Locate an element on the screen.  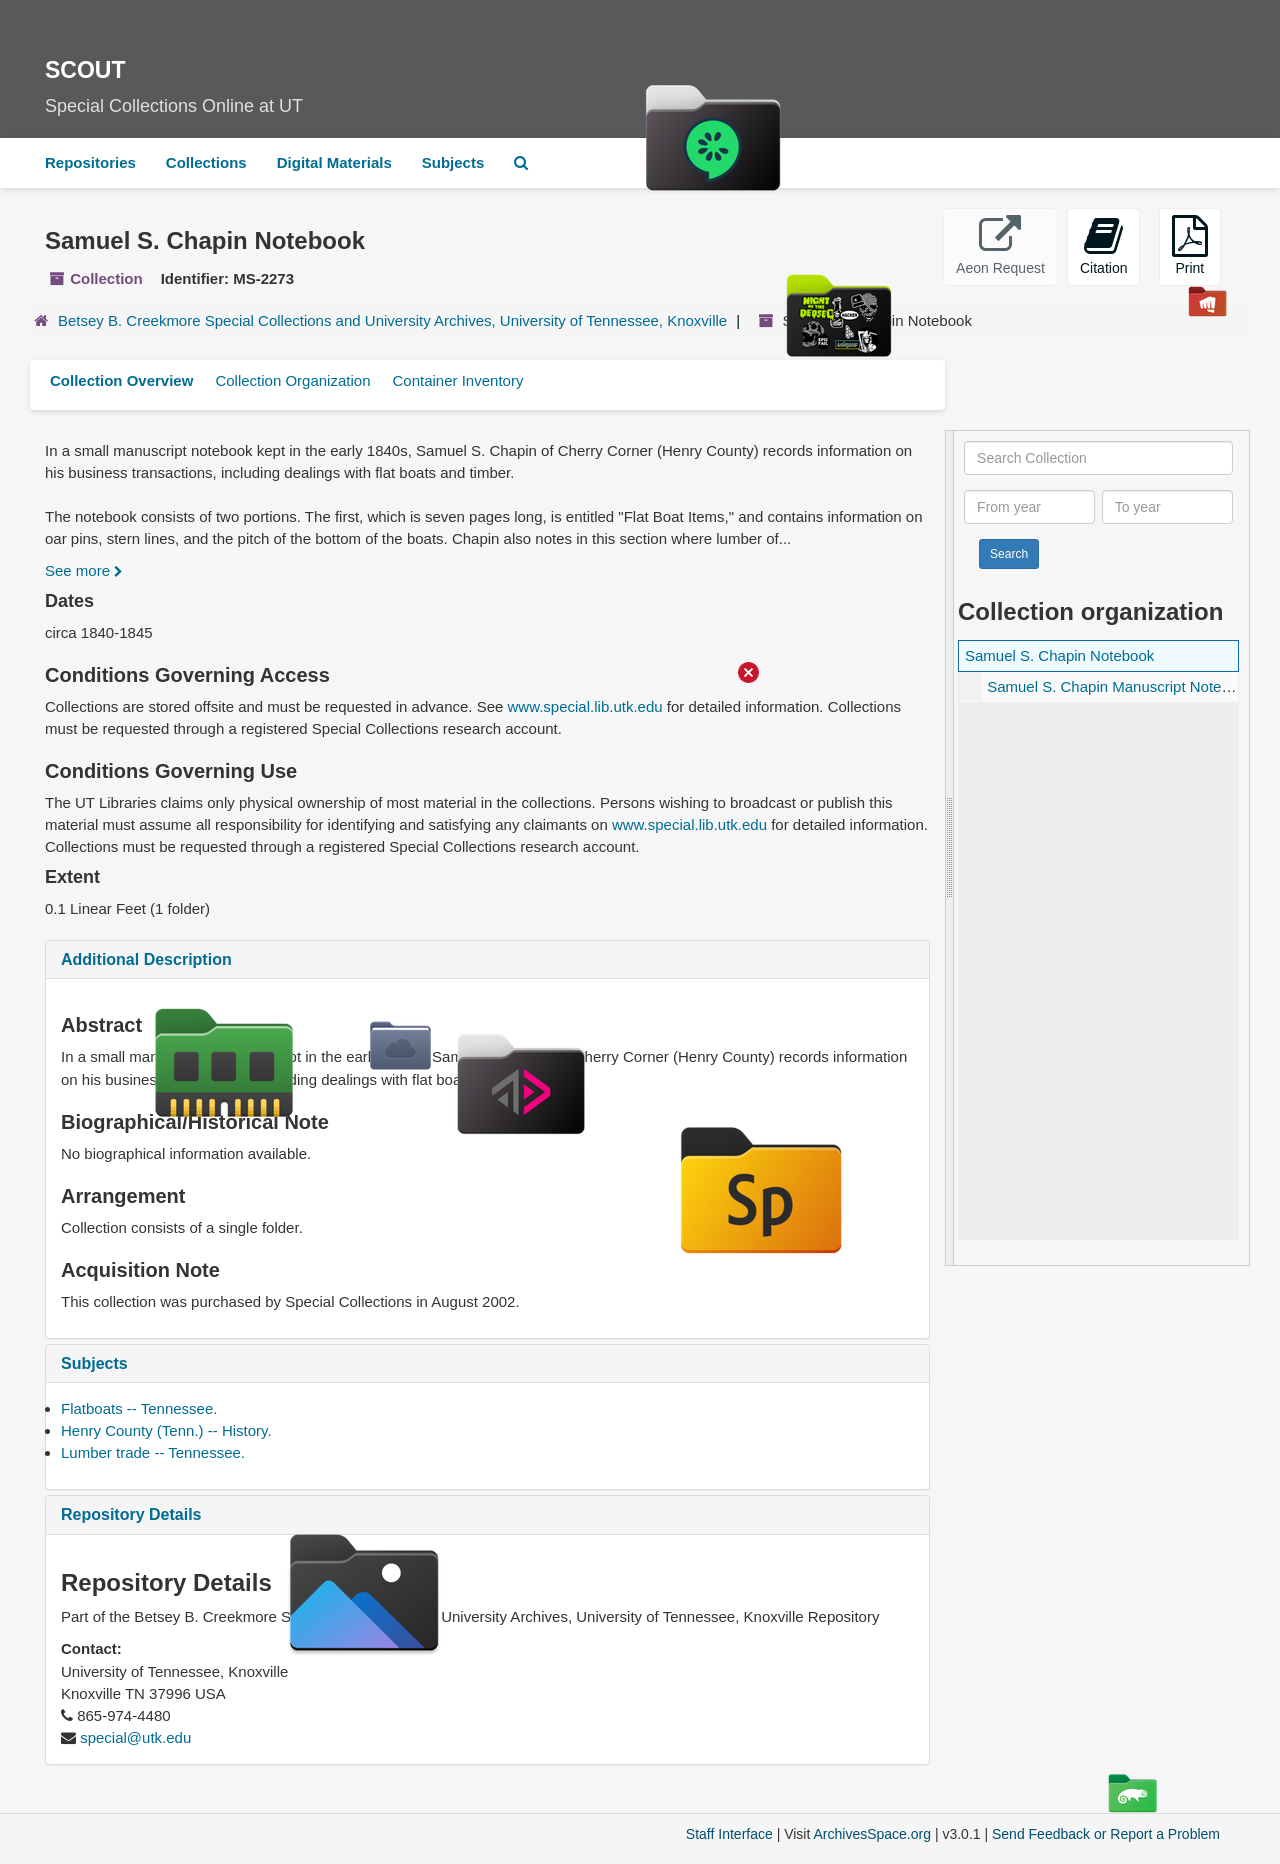
access cloud-synced files and folders is located at coordinates (400, 1045).